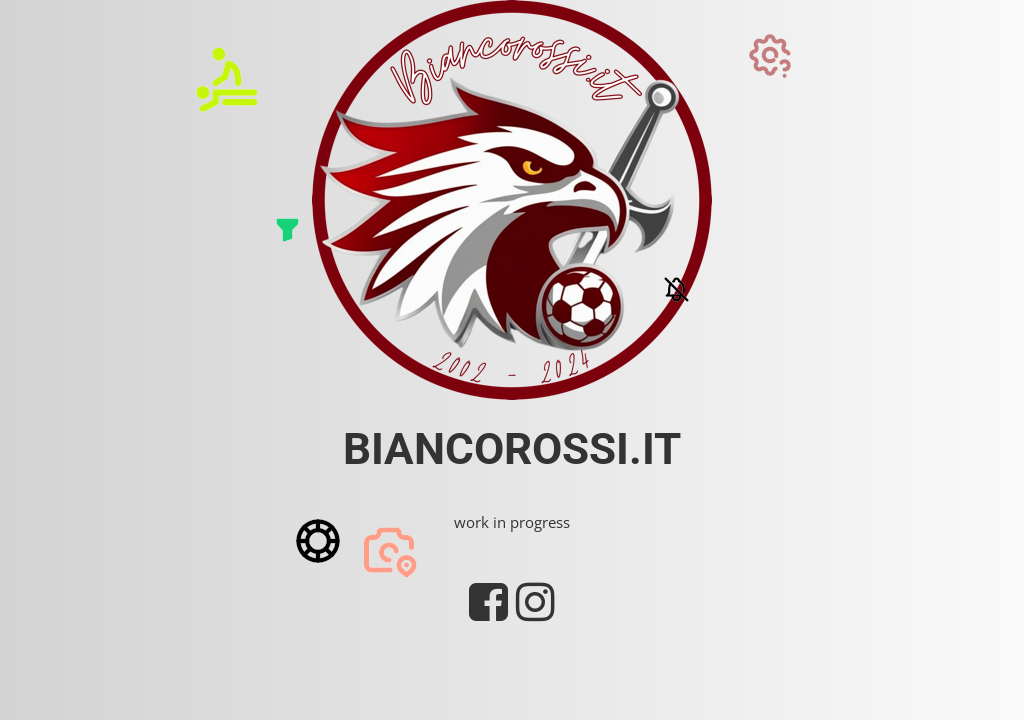 The width and height of the screenshot is (1024, 720). What do you see at coordinates (676, 289) in the screenshot?
I see `mute notifications` at bounding box center [676, 289].